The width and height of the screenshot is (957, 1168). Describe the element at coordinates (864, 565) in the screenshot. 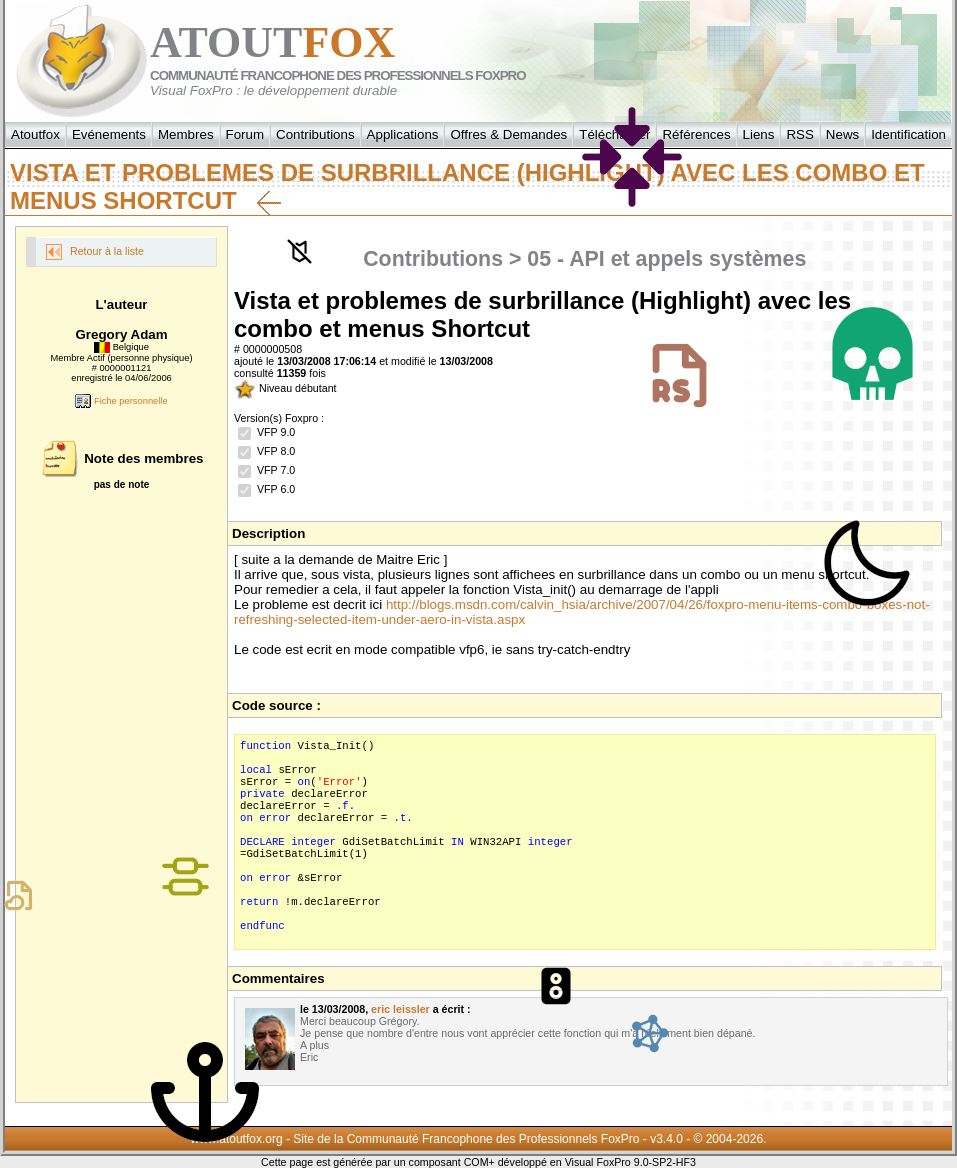

I see `toggle dark mode or night theme` at that location.